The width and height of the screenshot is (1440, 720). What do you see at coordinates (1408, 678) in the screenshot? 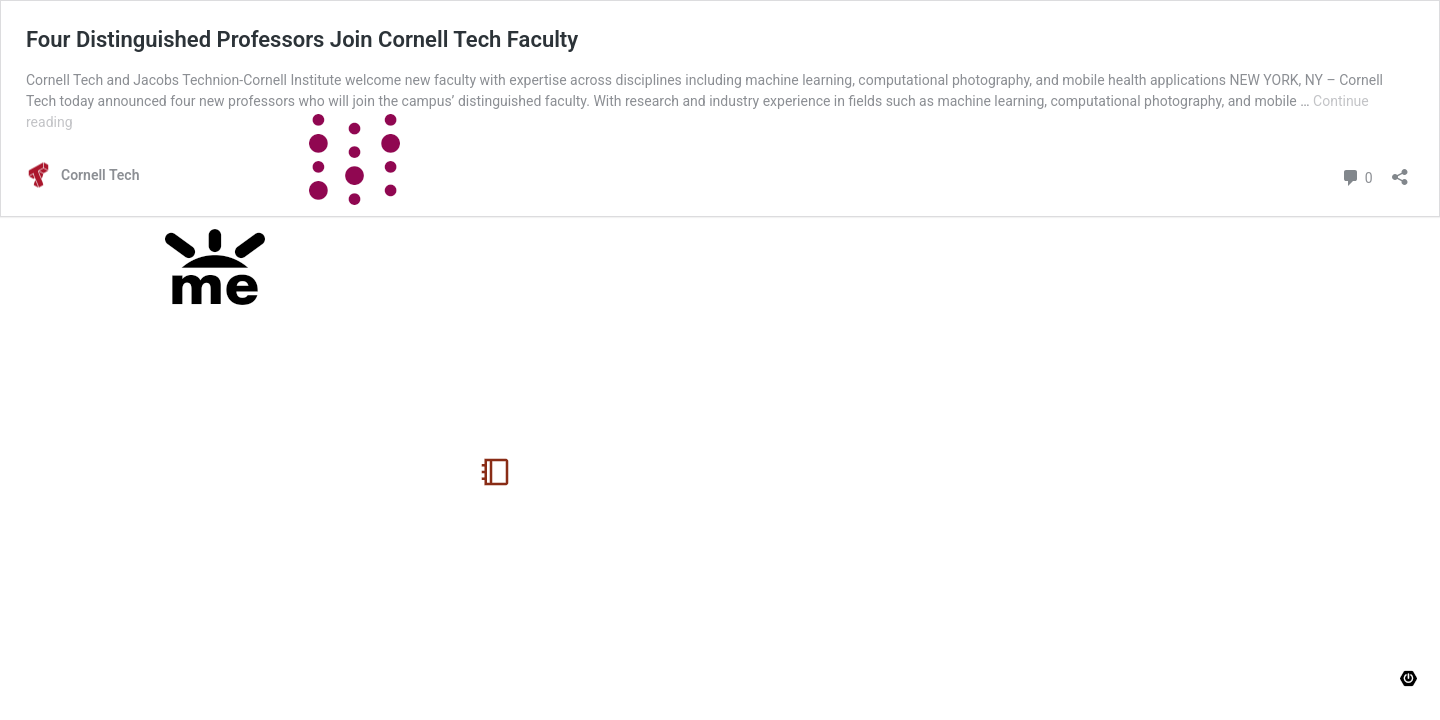
I see `spring boot framework logo` at bounding box center [1408, 678].